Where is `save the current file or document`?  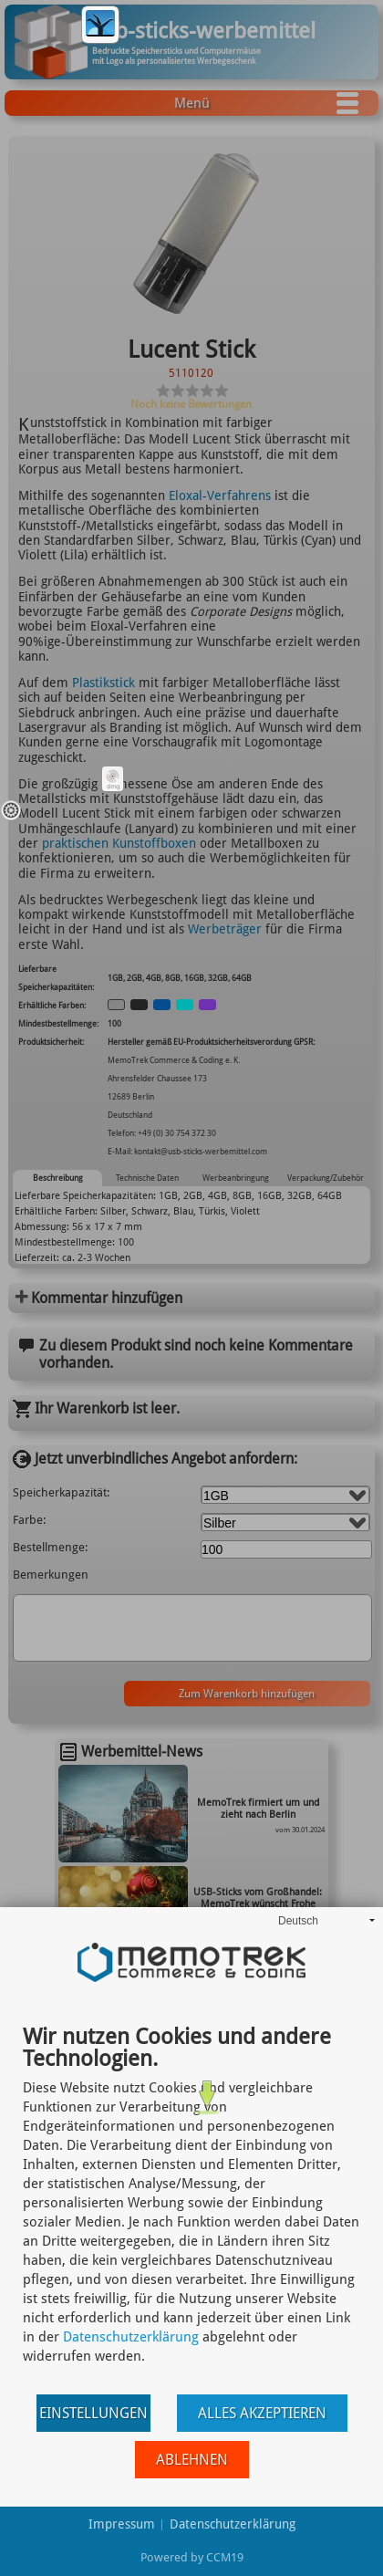 save the current file or document is located at coordinates (207, 2094).